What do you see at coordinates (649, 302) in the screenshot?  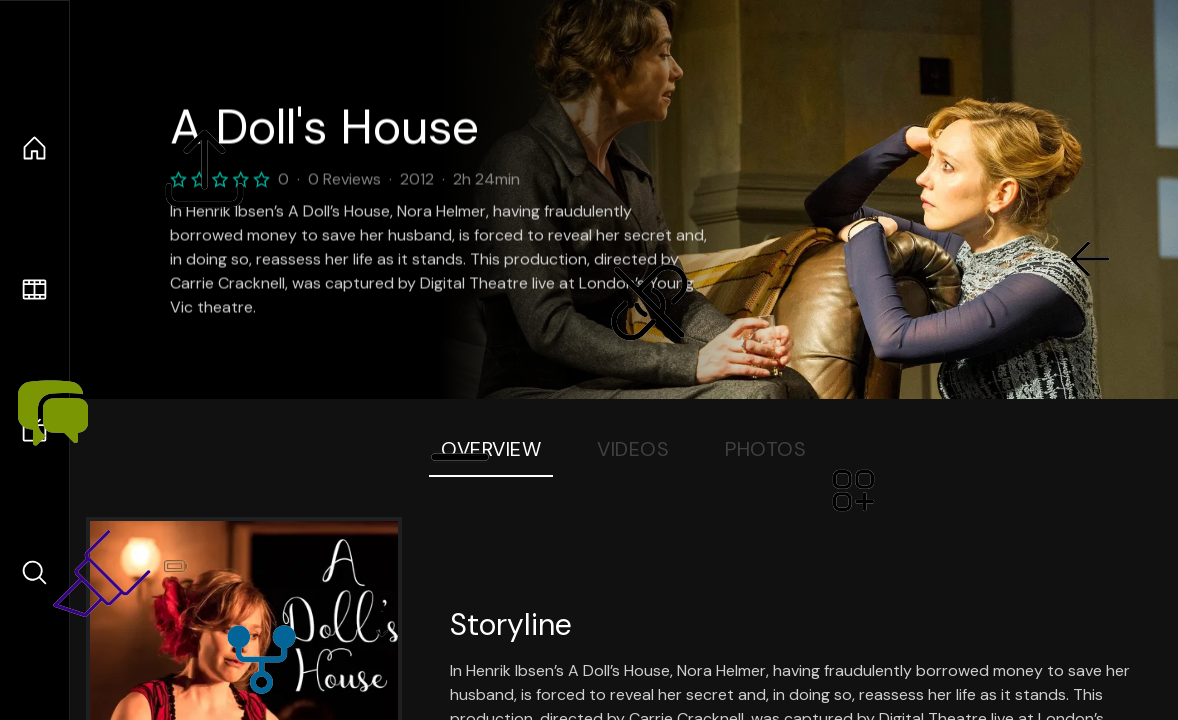 I see `unlink or disconnect a shared link` at bounding box center [649, 302].